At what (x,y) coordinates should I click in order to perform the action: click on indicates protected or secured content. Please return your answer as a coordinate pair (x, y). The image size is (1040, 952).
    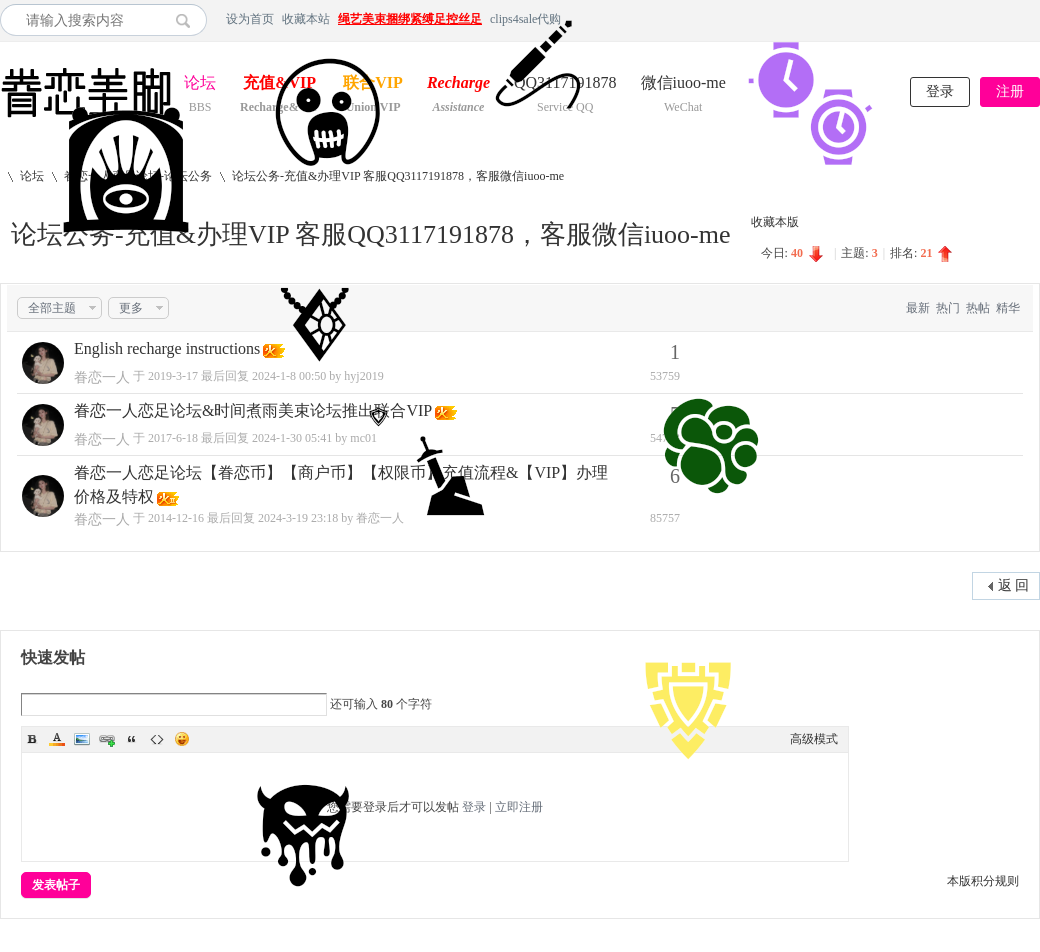
    Looking at the image, I should click on (688, 710).